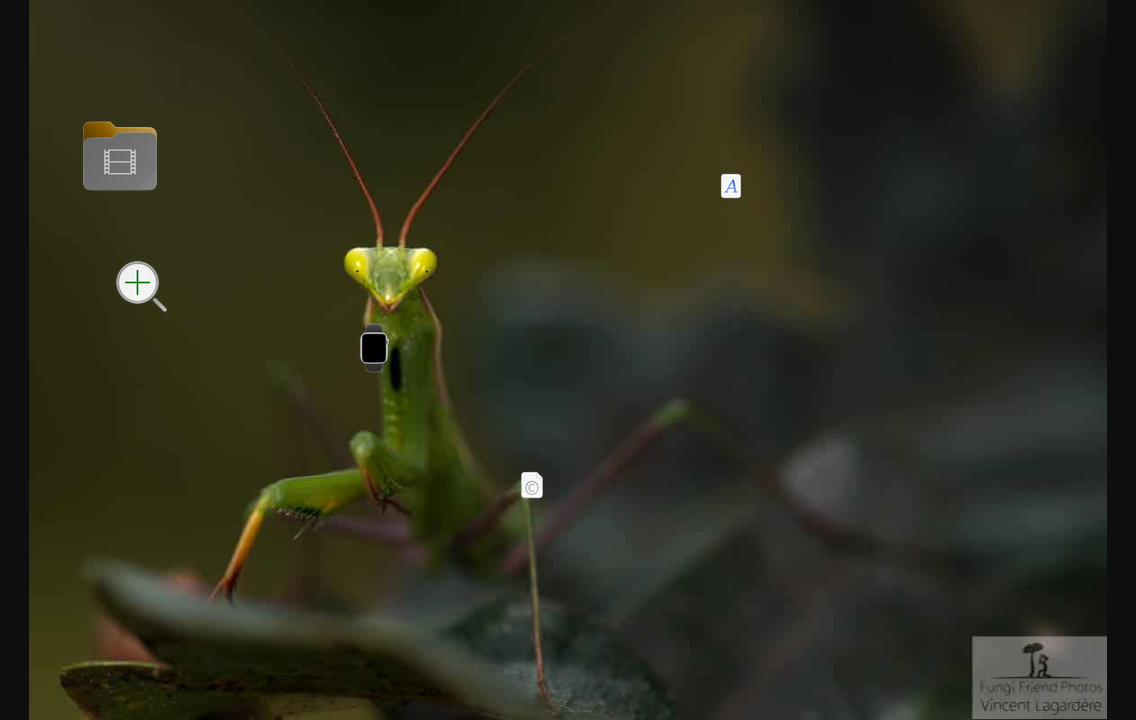 The image size is (1136, 720). I want to click on manage your connected Apple Watch SE, so click(374, 348).